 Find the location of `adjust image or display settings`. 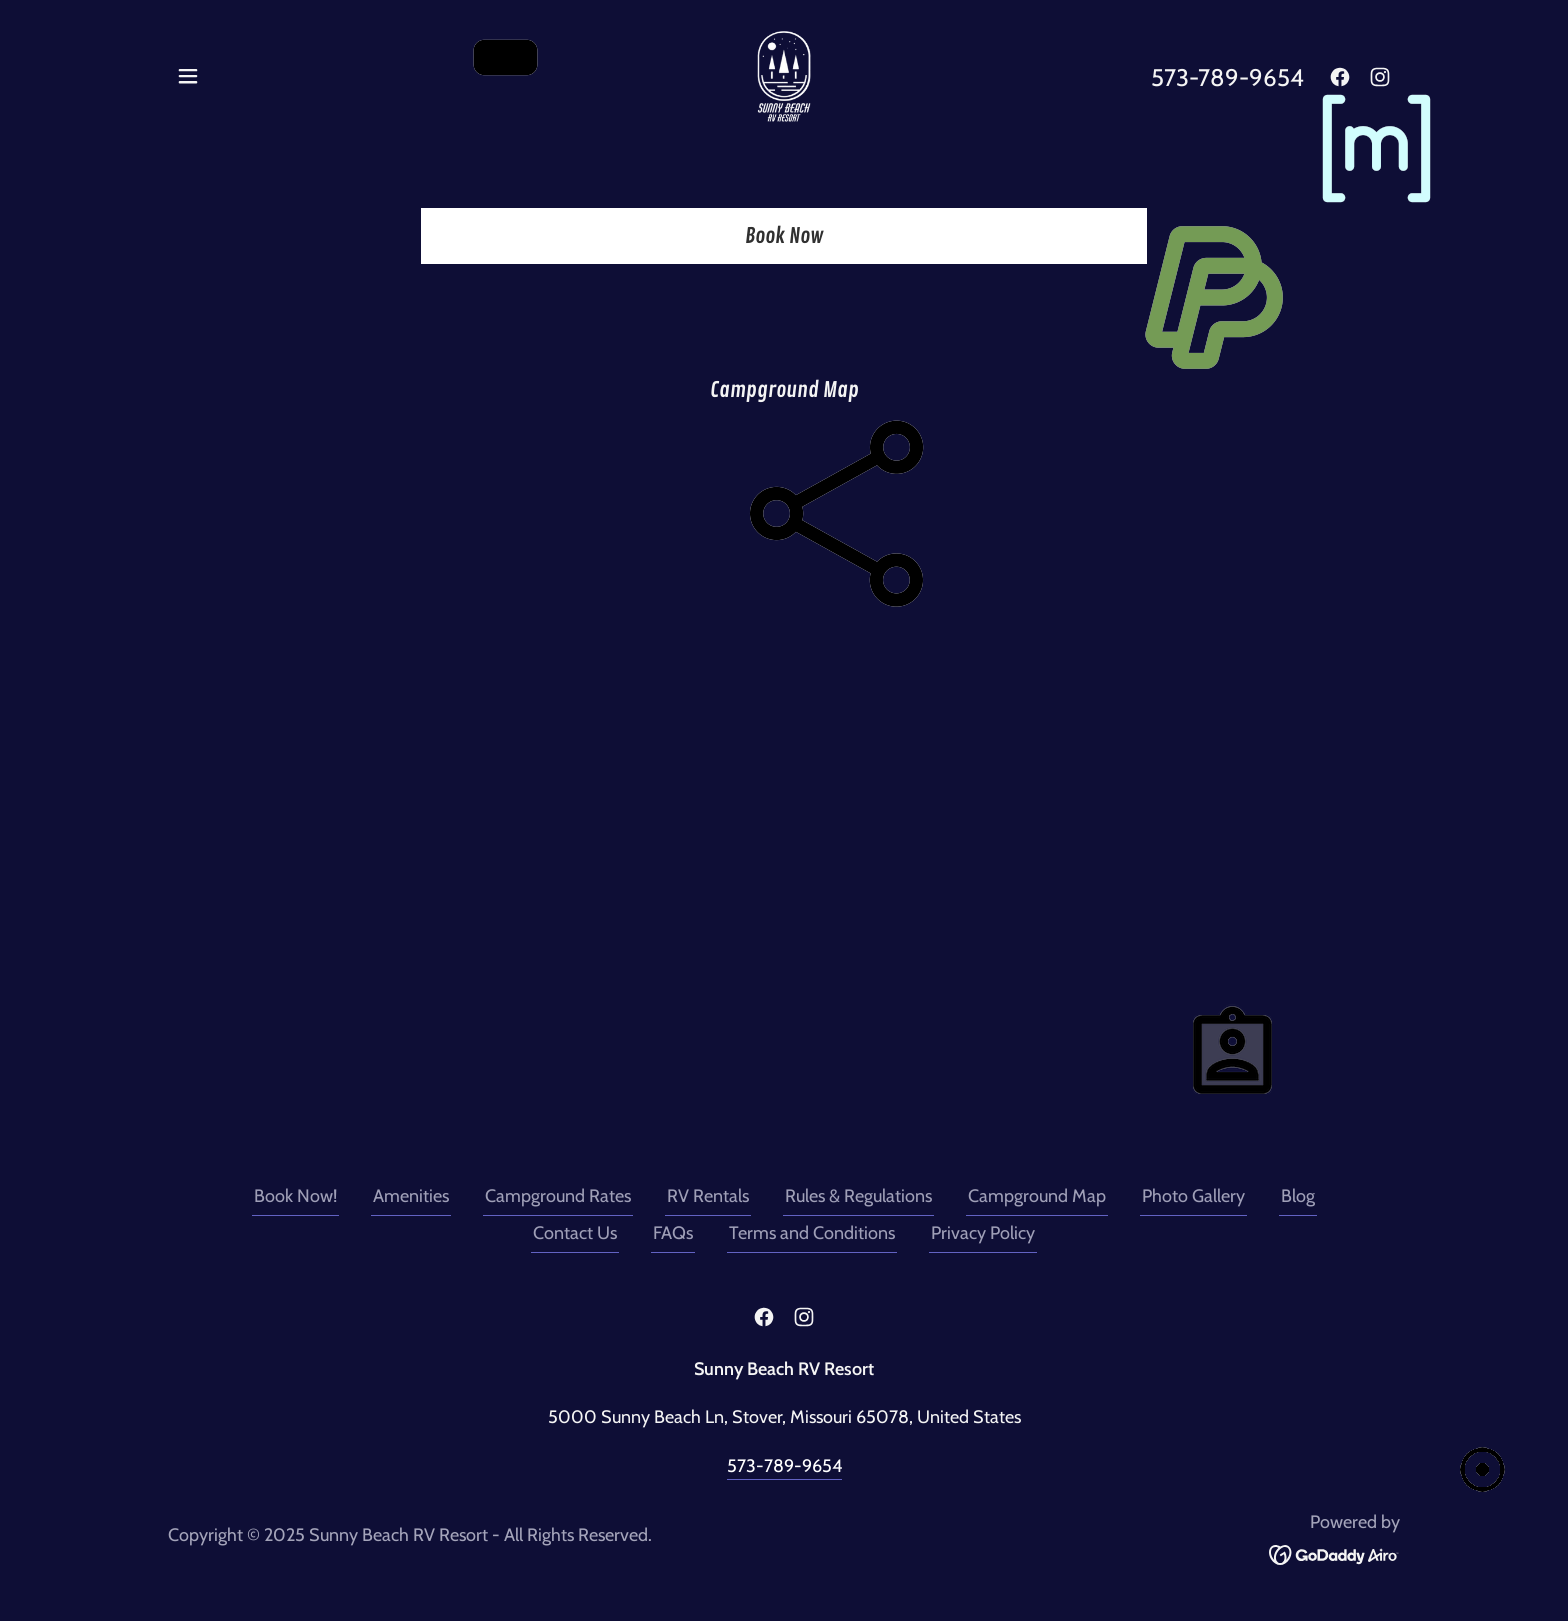

adjust image or display settings is located at coordinates (1482, 1469).